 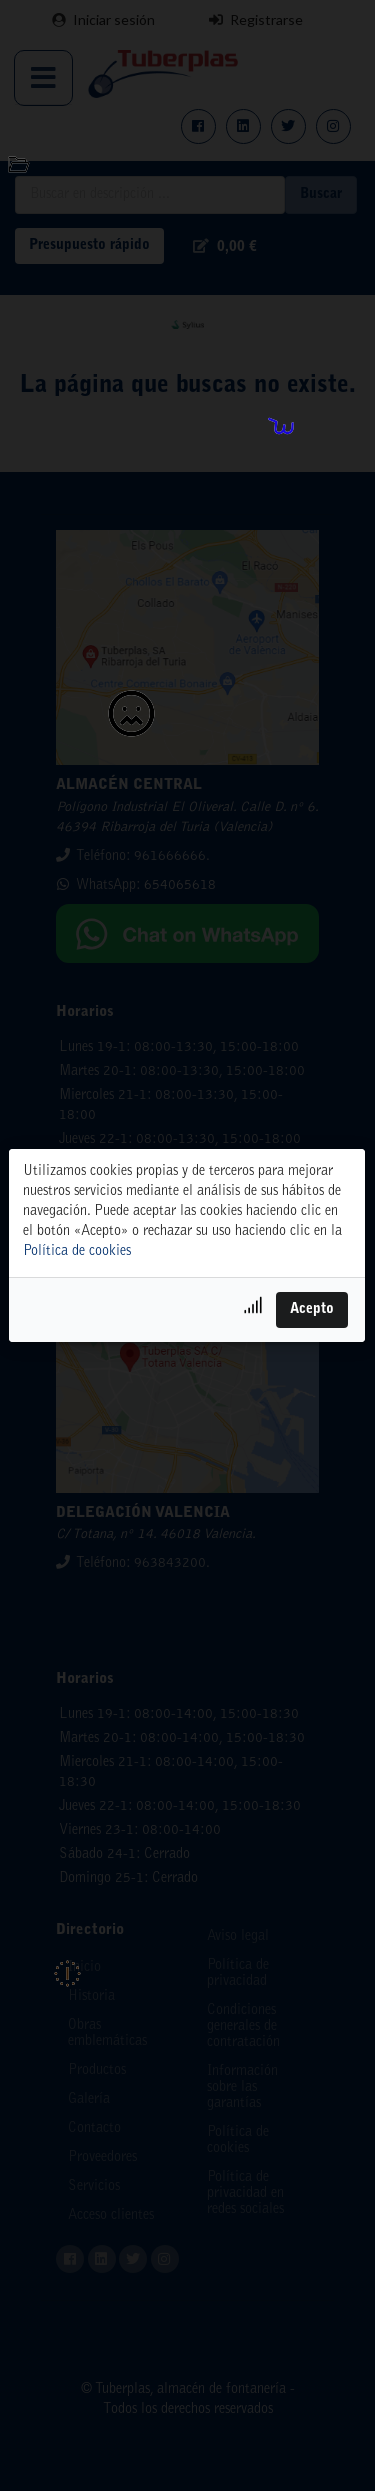 What do you see at coordinates (281, 426) in the screenshot?
I see `open the Wish shopping app` at bounding box center [281, 426].